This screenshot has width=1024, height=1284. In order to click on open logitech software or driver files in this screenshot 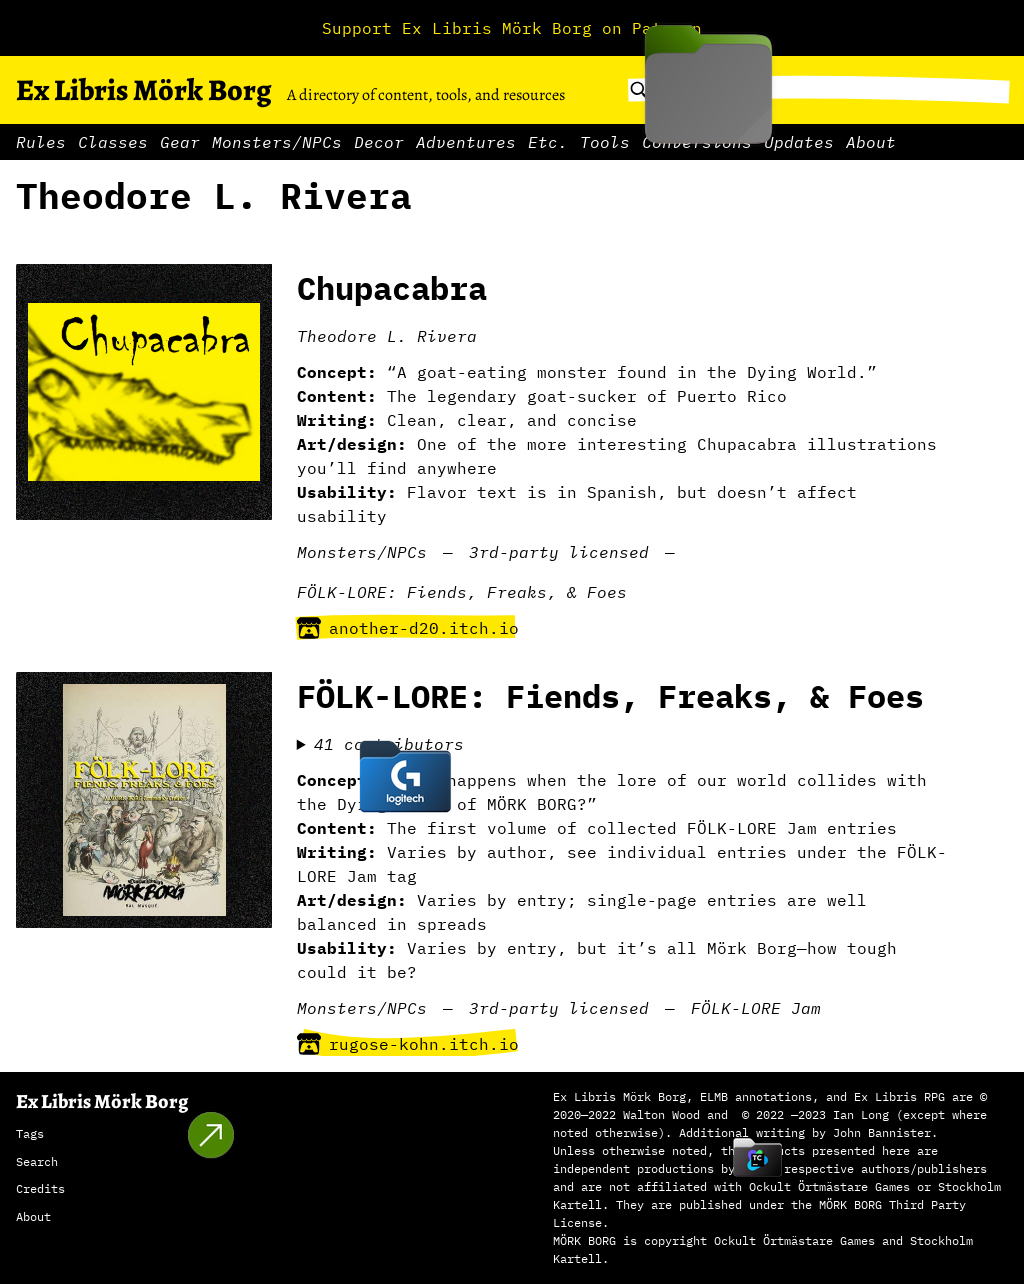, I will do `click(405, 779)`.